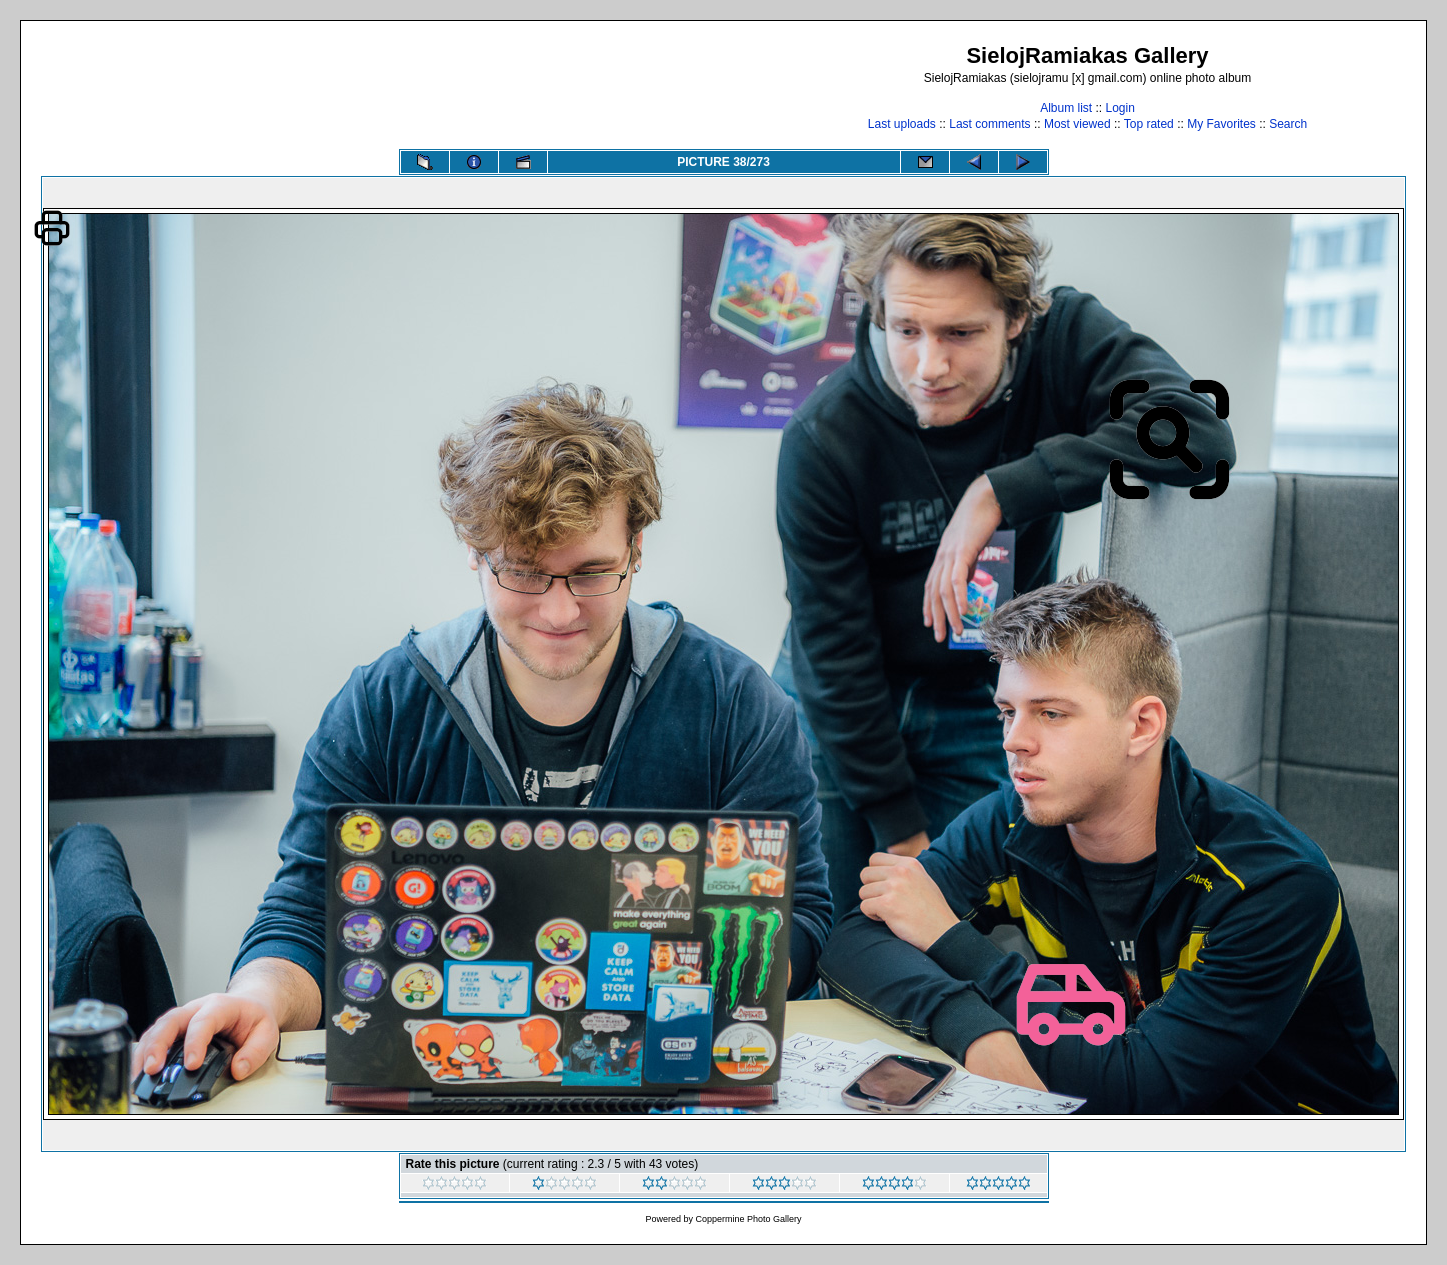 The width and height of the screenshot is (1447, 1265). What do you see at coordinates (1071, 1002) in the screenshot?
I see `access vehicle or driving settings` at bounding box center [1071, 1002].